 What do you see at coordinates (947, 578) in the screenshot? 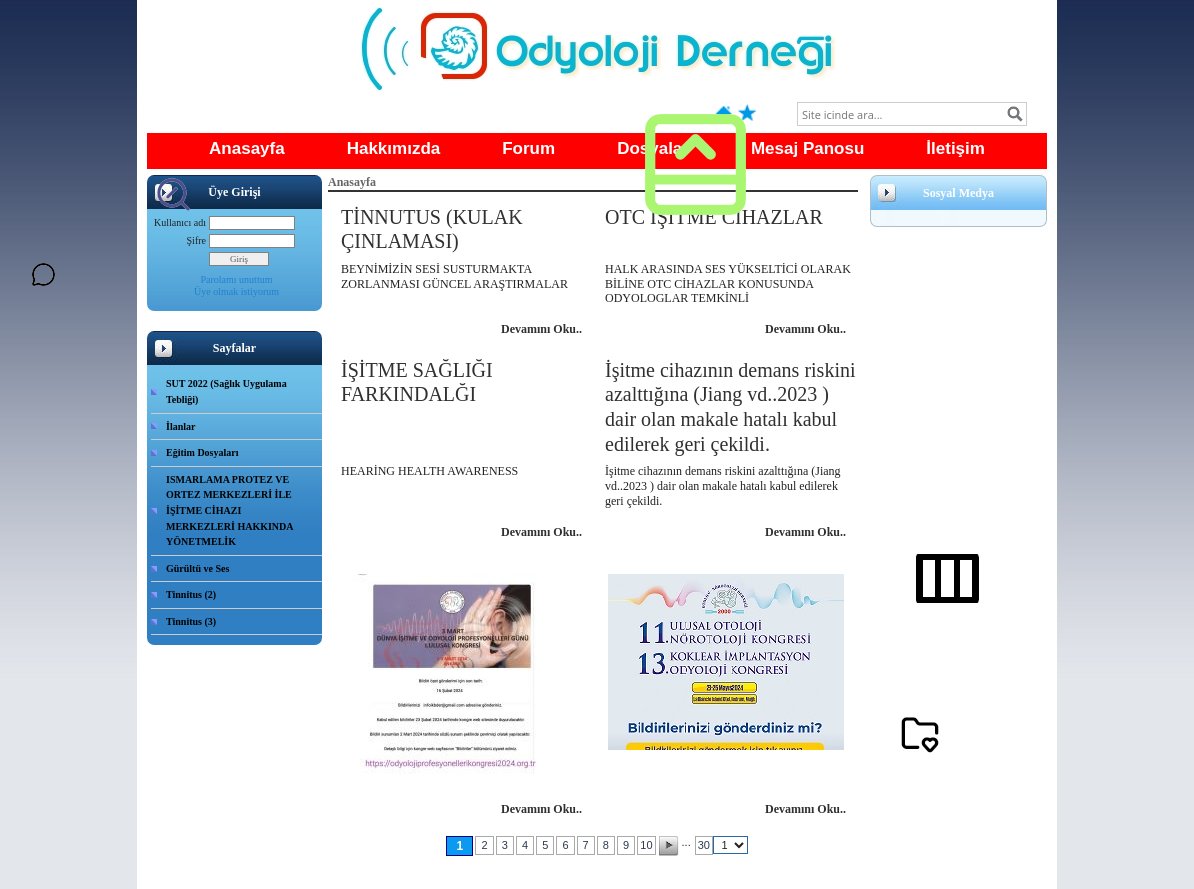
I see `switch to week view in calendar` at bounding box center [947, 578].